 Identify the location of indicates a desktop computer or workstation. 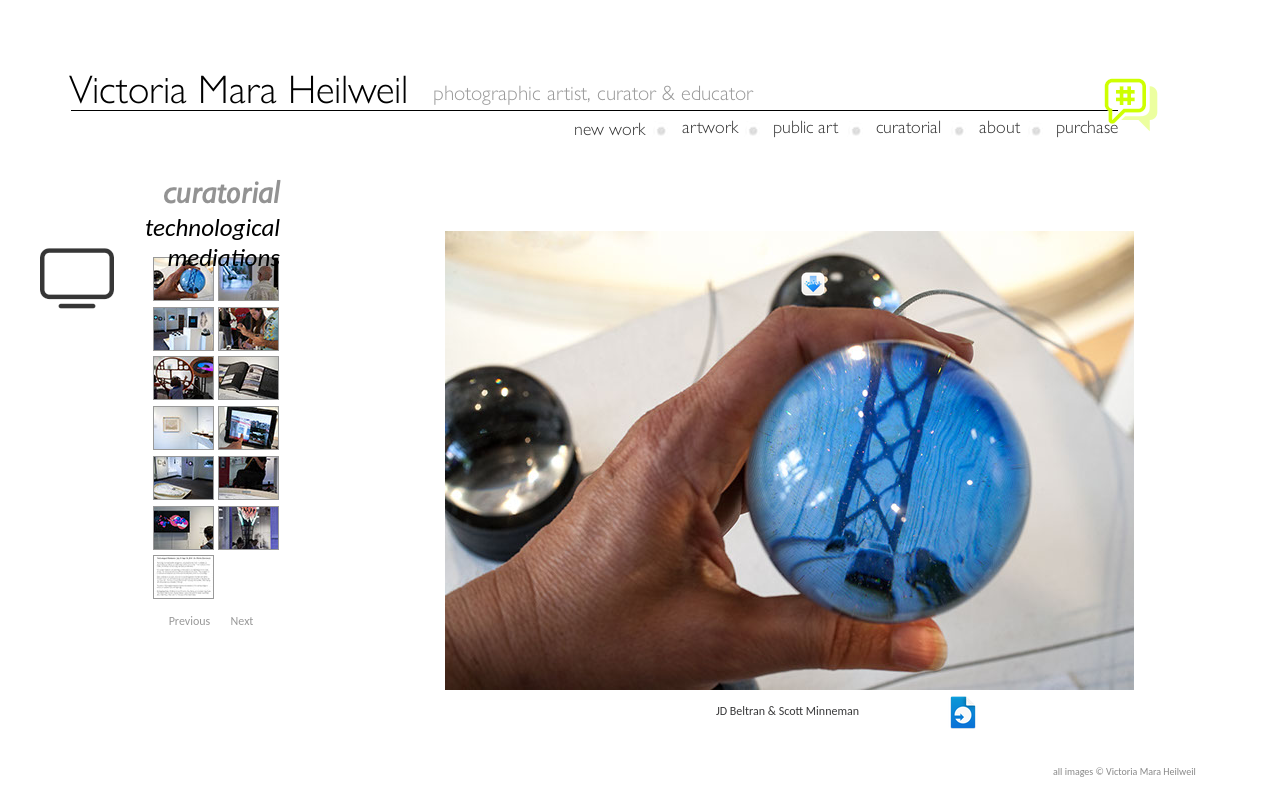
(77, 276).